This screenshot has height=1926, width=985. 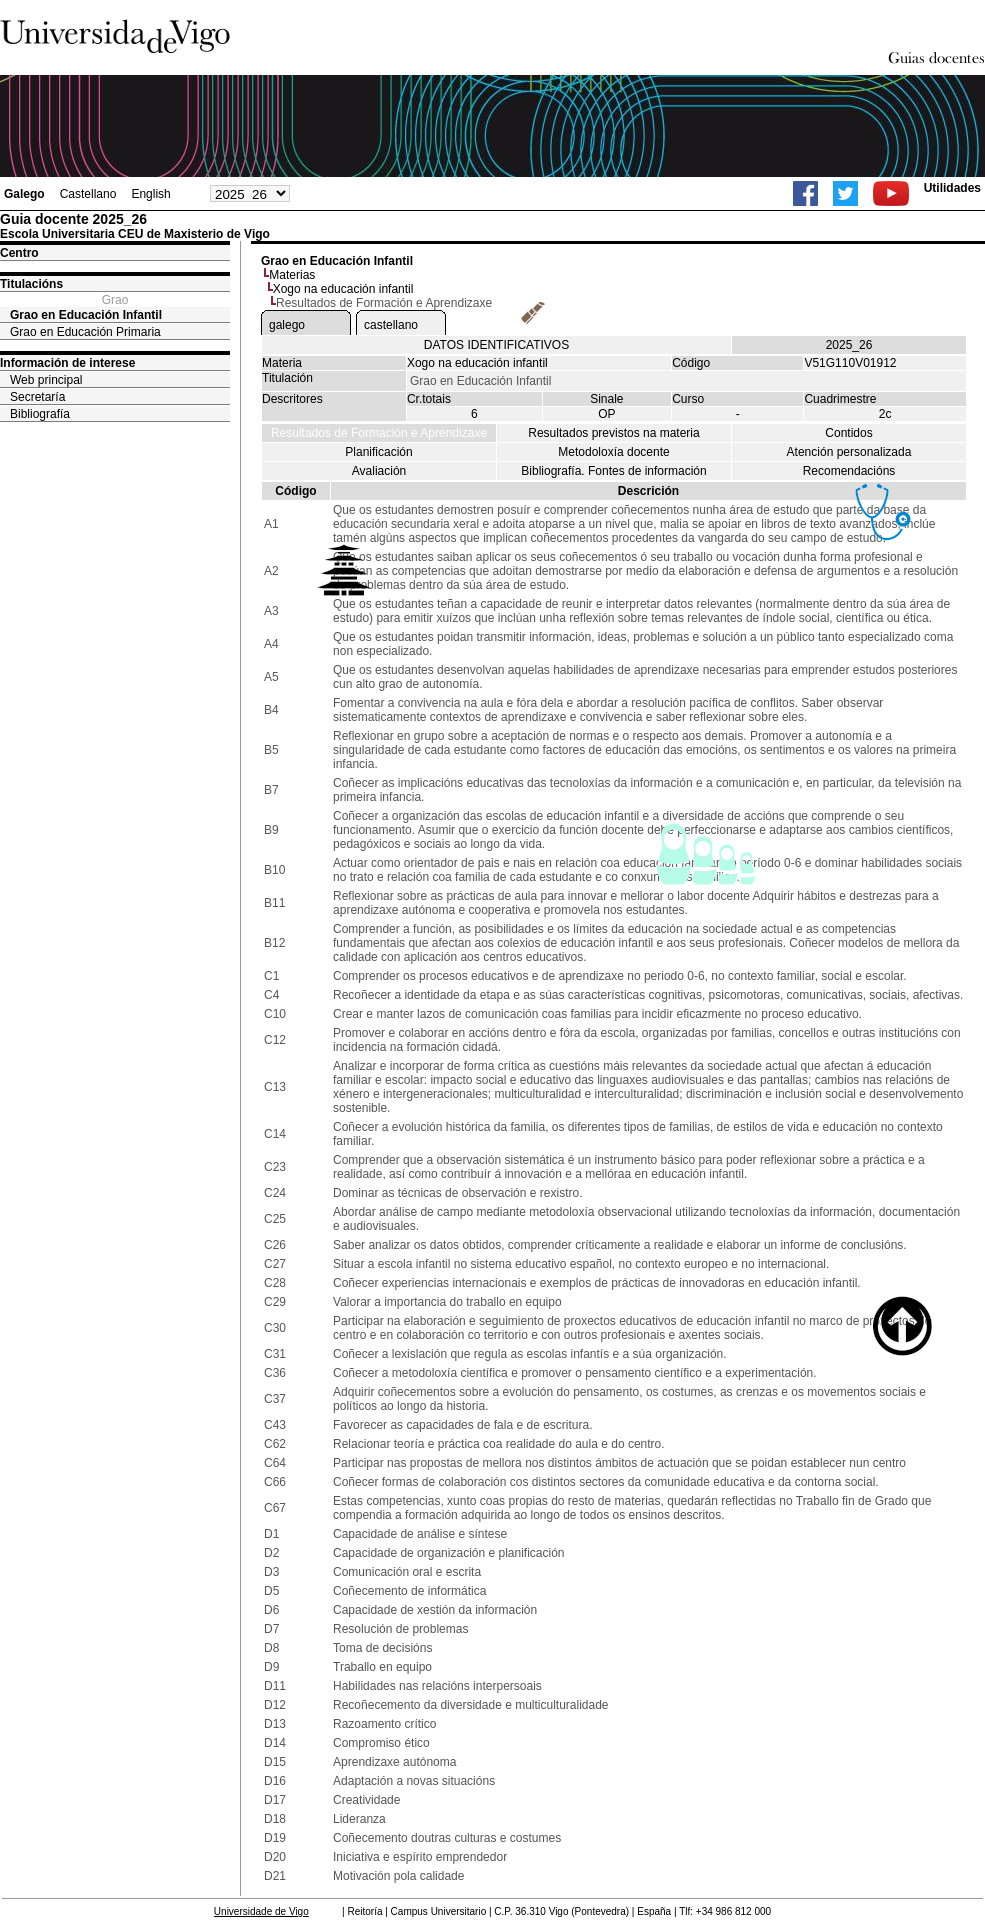 What do you see at coordinates (902, 1326) in the screenshot?
I see `indicates north or upward direction in a game compass` at bounding box center [902, 1326].